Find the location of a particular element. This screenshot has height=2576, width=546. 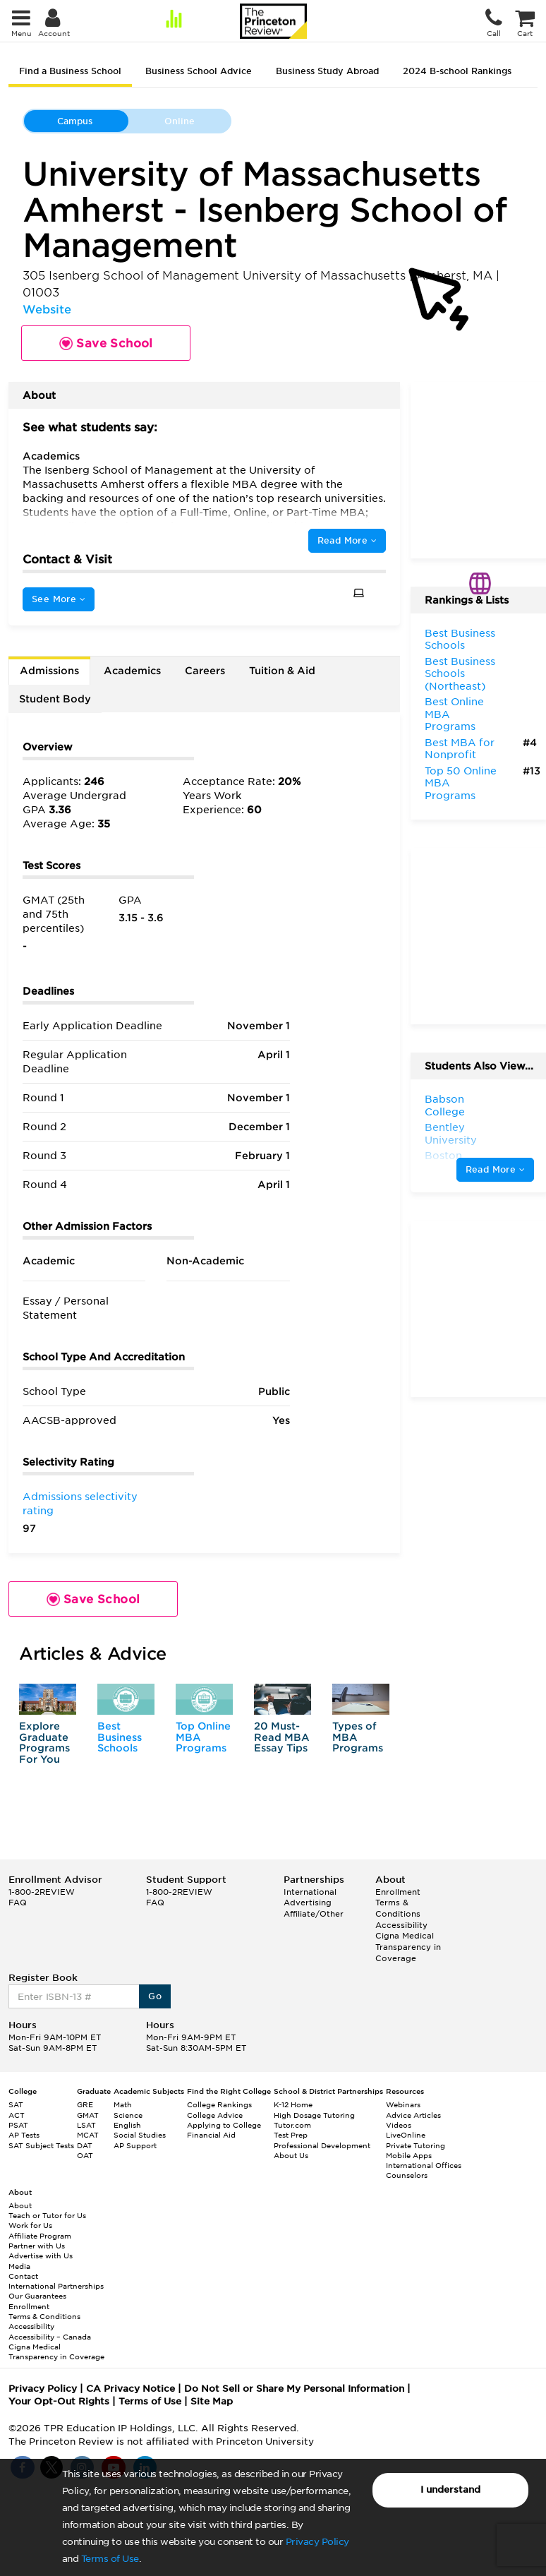

view statistics and analytics is located at coordinates (174, 18).